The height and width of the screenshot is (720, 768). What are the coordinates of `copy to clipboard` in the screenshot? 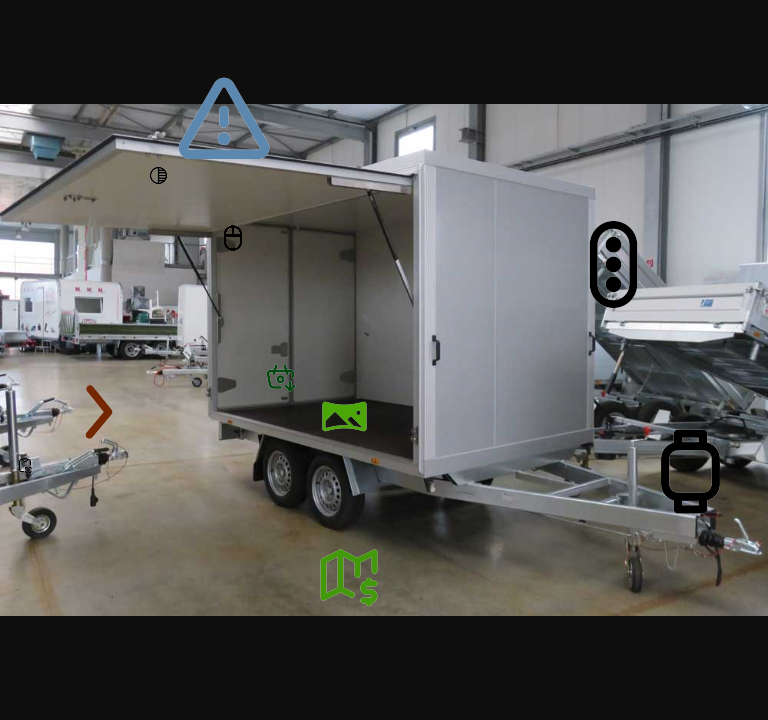 It's located at (25, 465).